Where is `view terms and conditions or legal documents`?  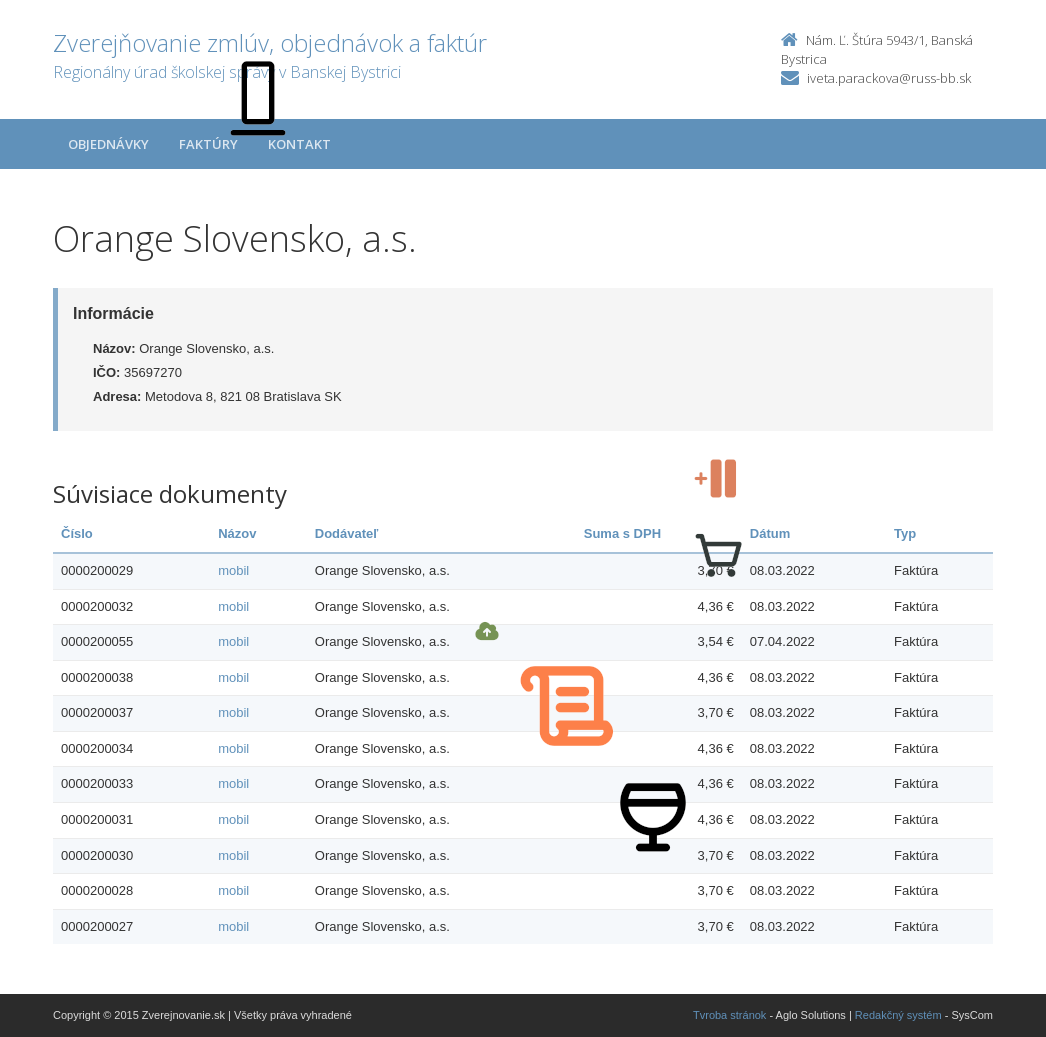 view terms and conditions or legal documents is located at coordinates (570, 706).